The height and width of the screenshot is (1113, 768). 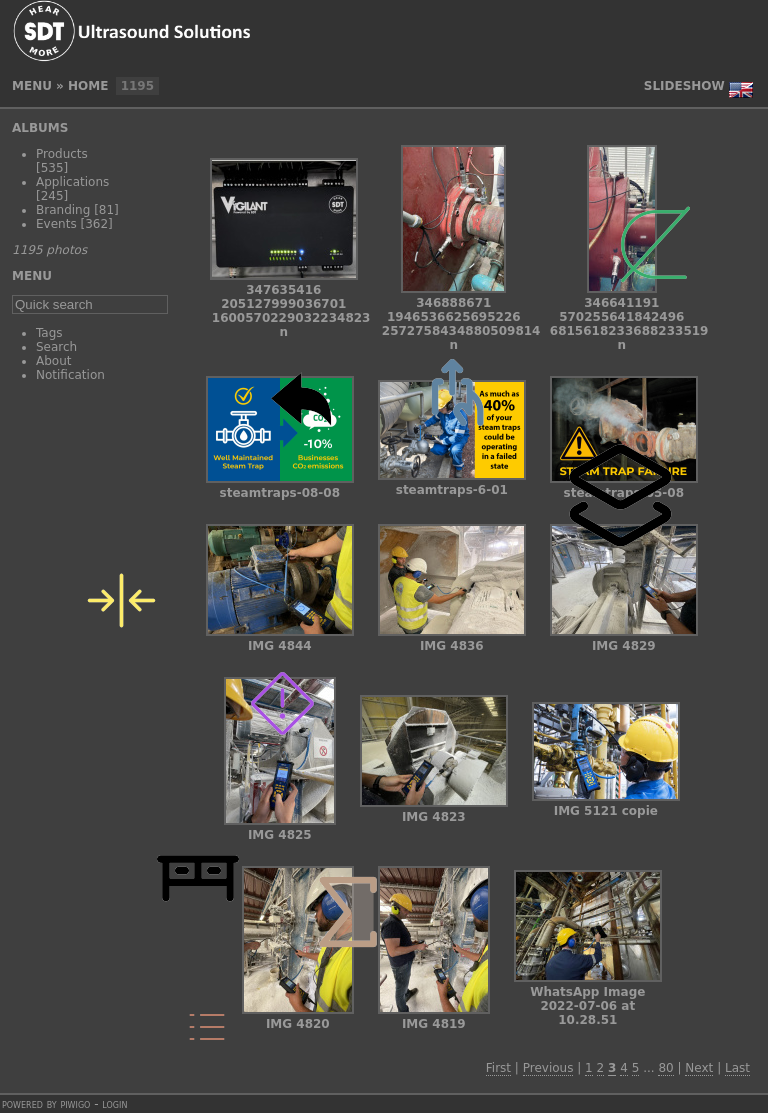 I want to click on indicates a warning or caution alert, so click(x=282, y=703).